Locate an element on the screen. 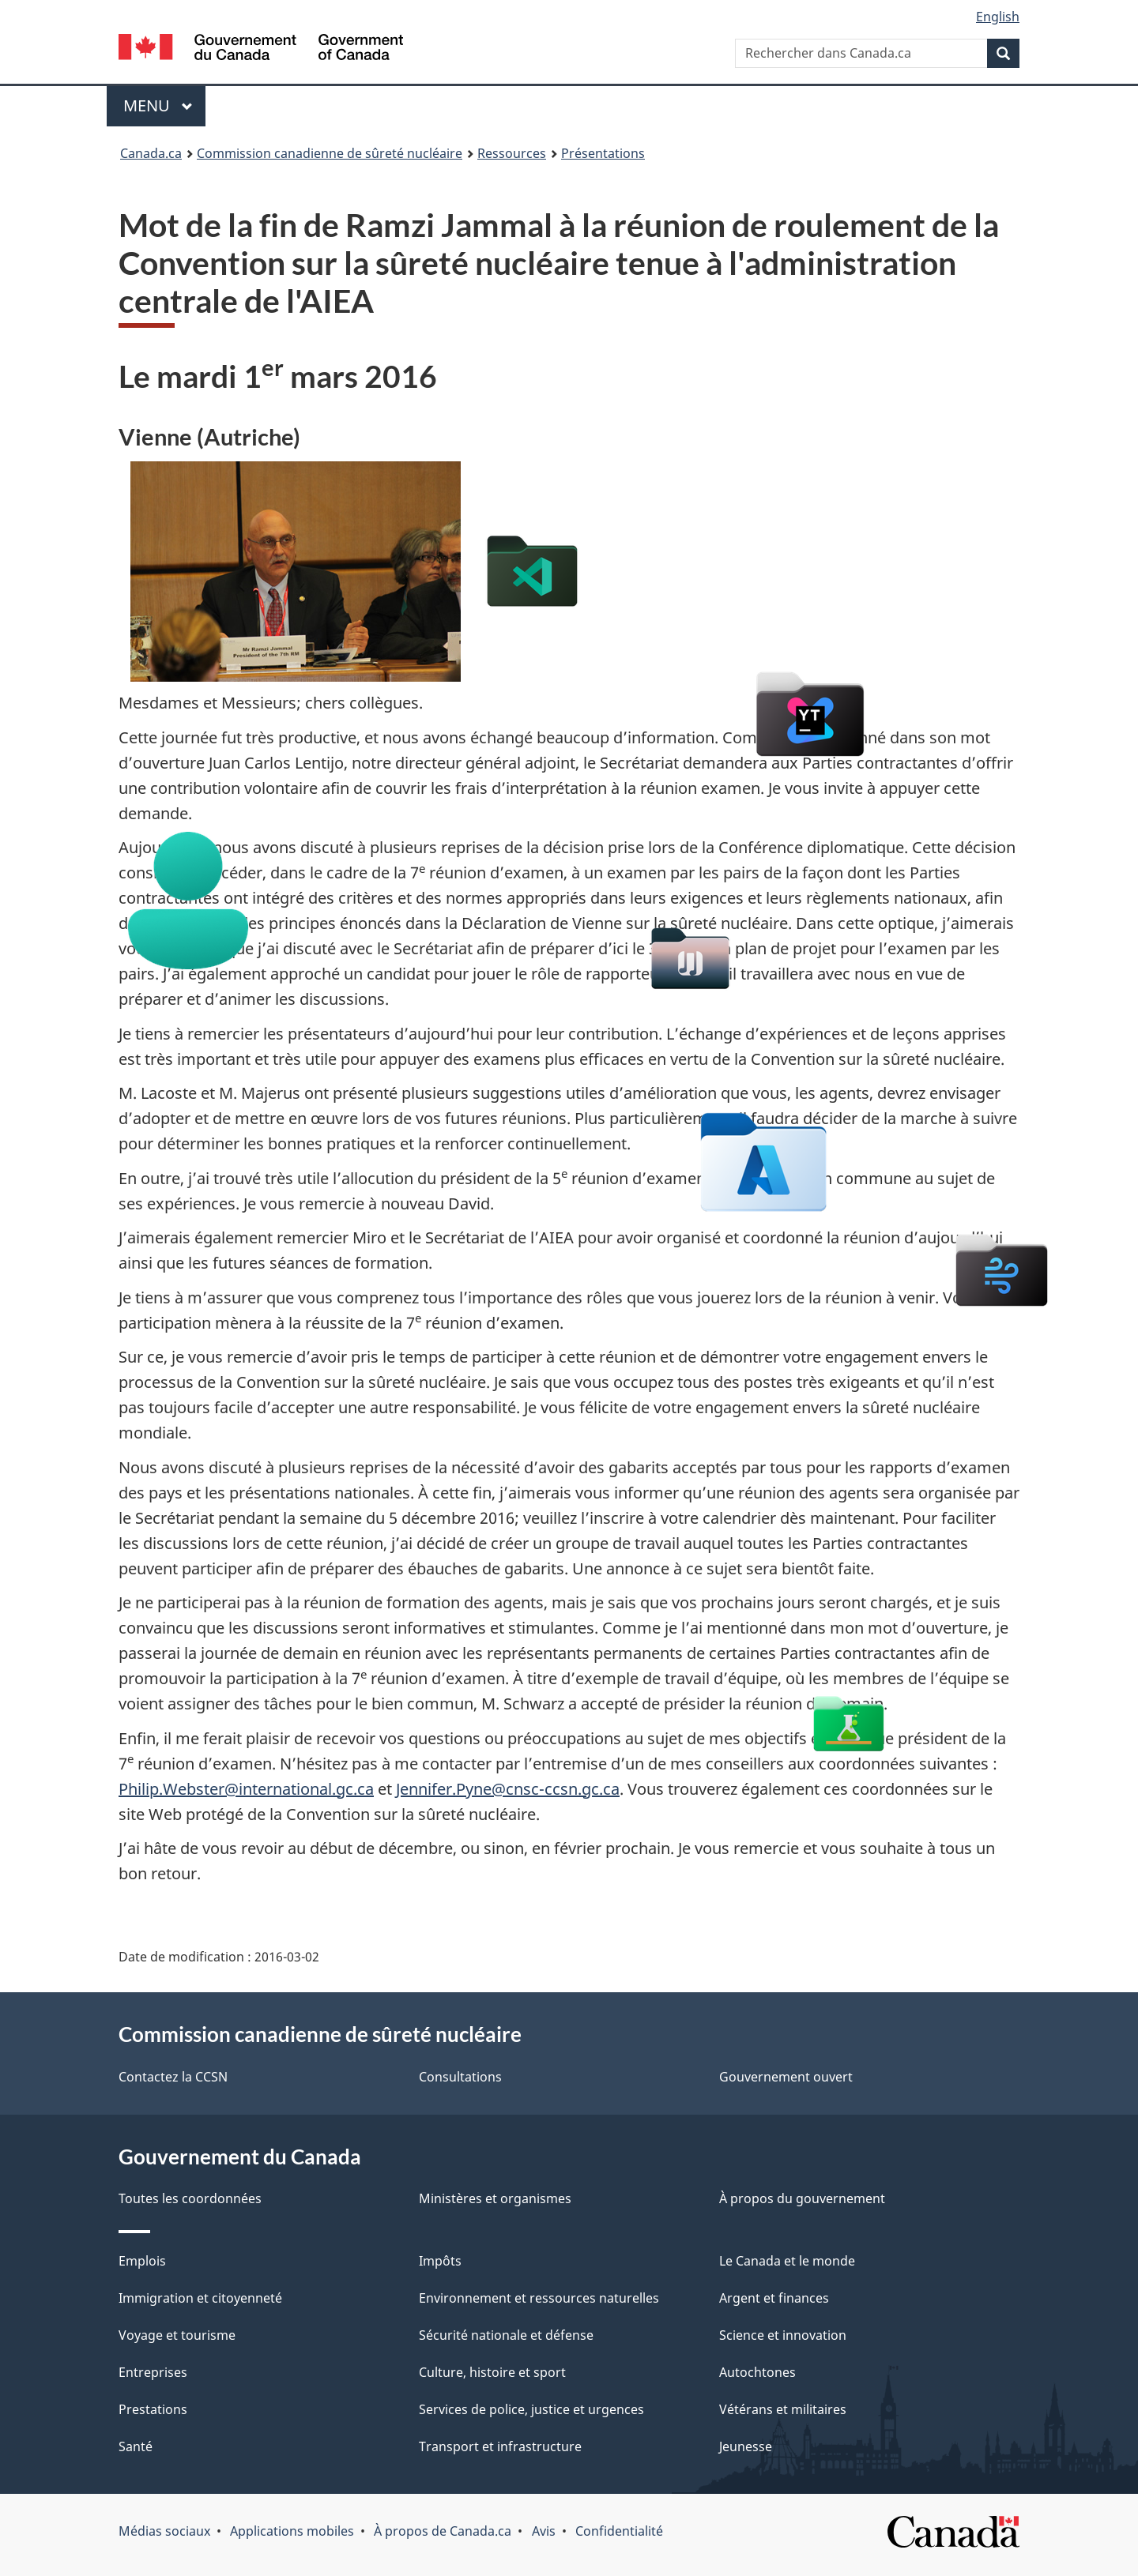 The width and height of the screenshot is (1138, 2576). open chemistry course materials folder is located at coordinates (848, 1725).